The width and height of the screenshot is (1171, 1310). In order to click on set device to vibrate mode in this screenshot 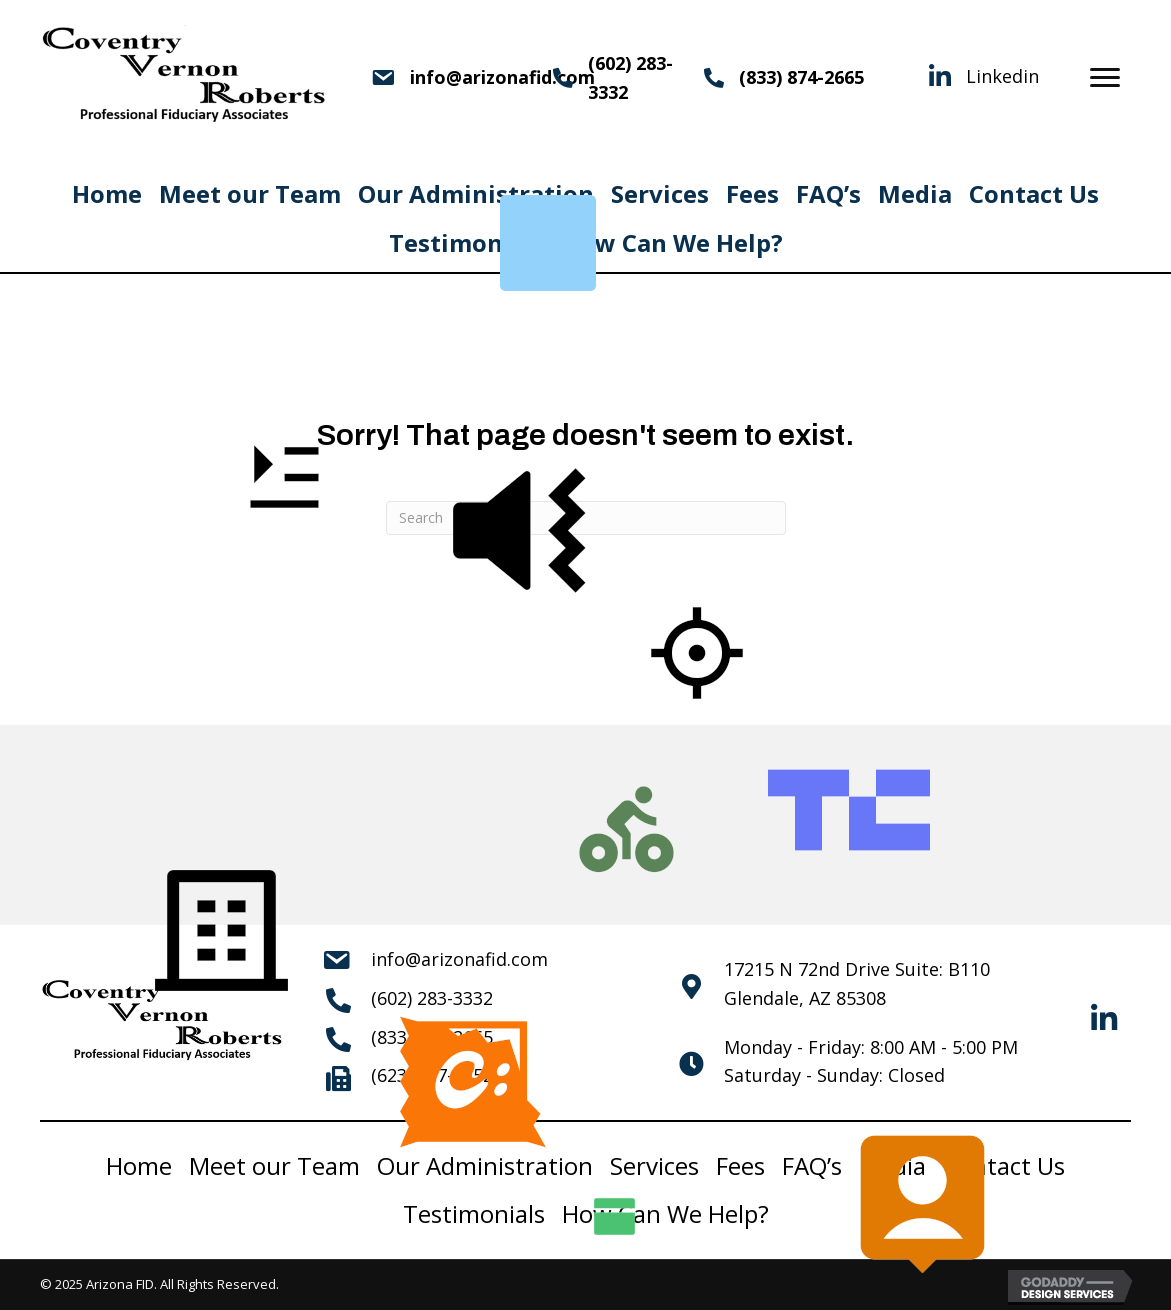, I will do `click(523, 530)`.